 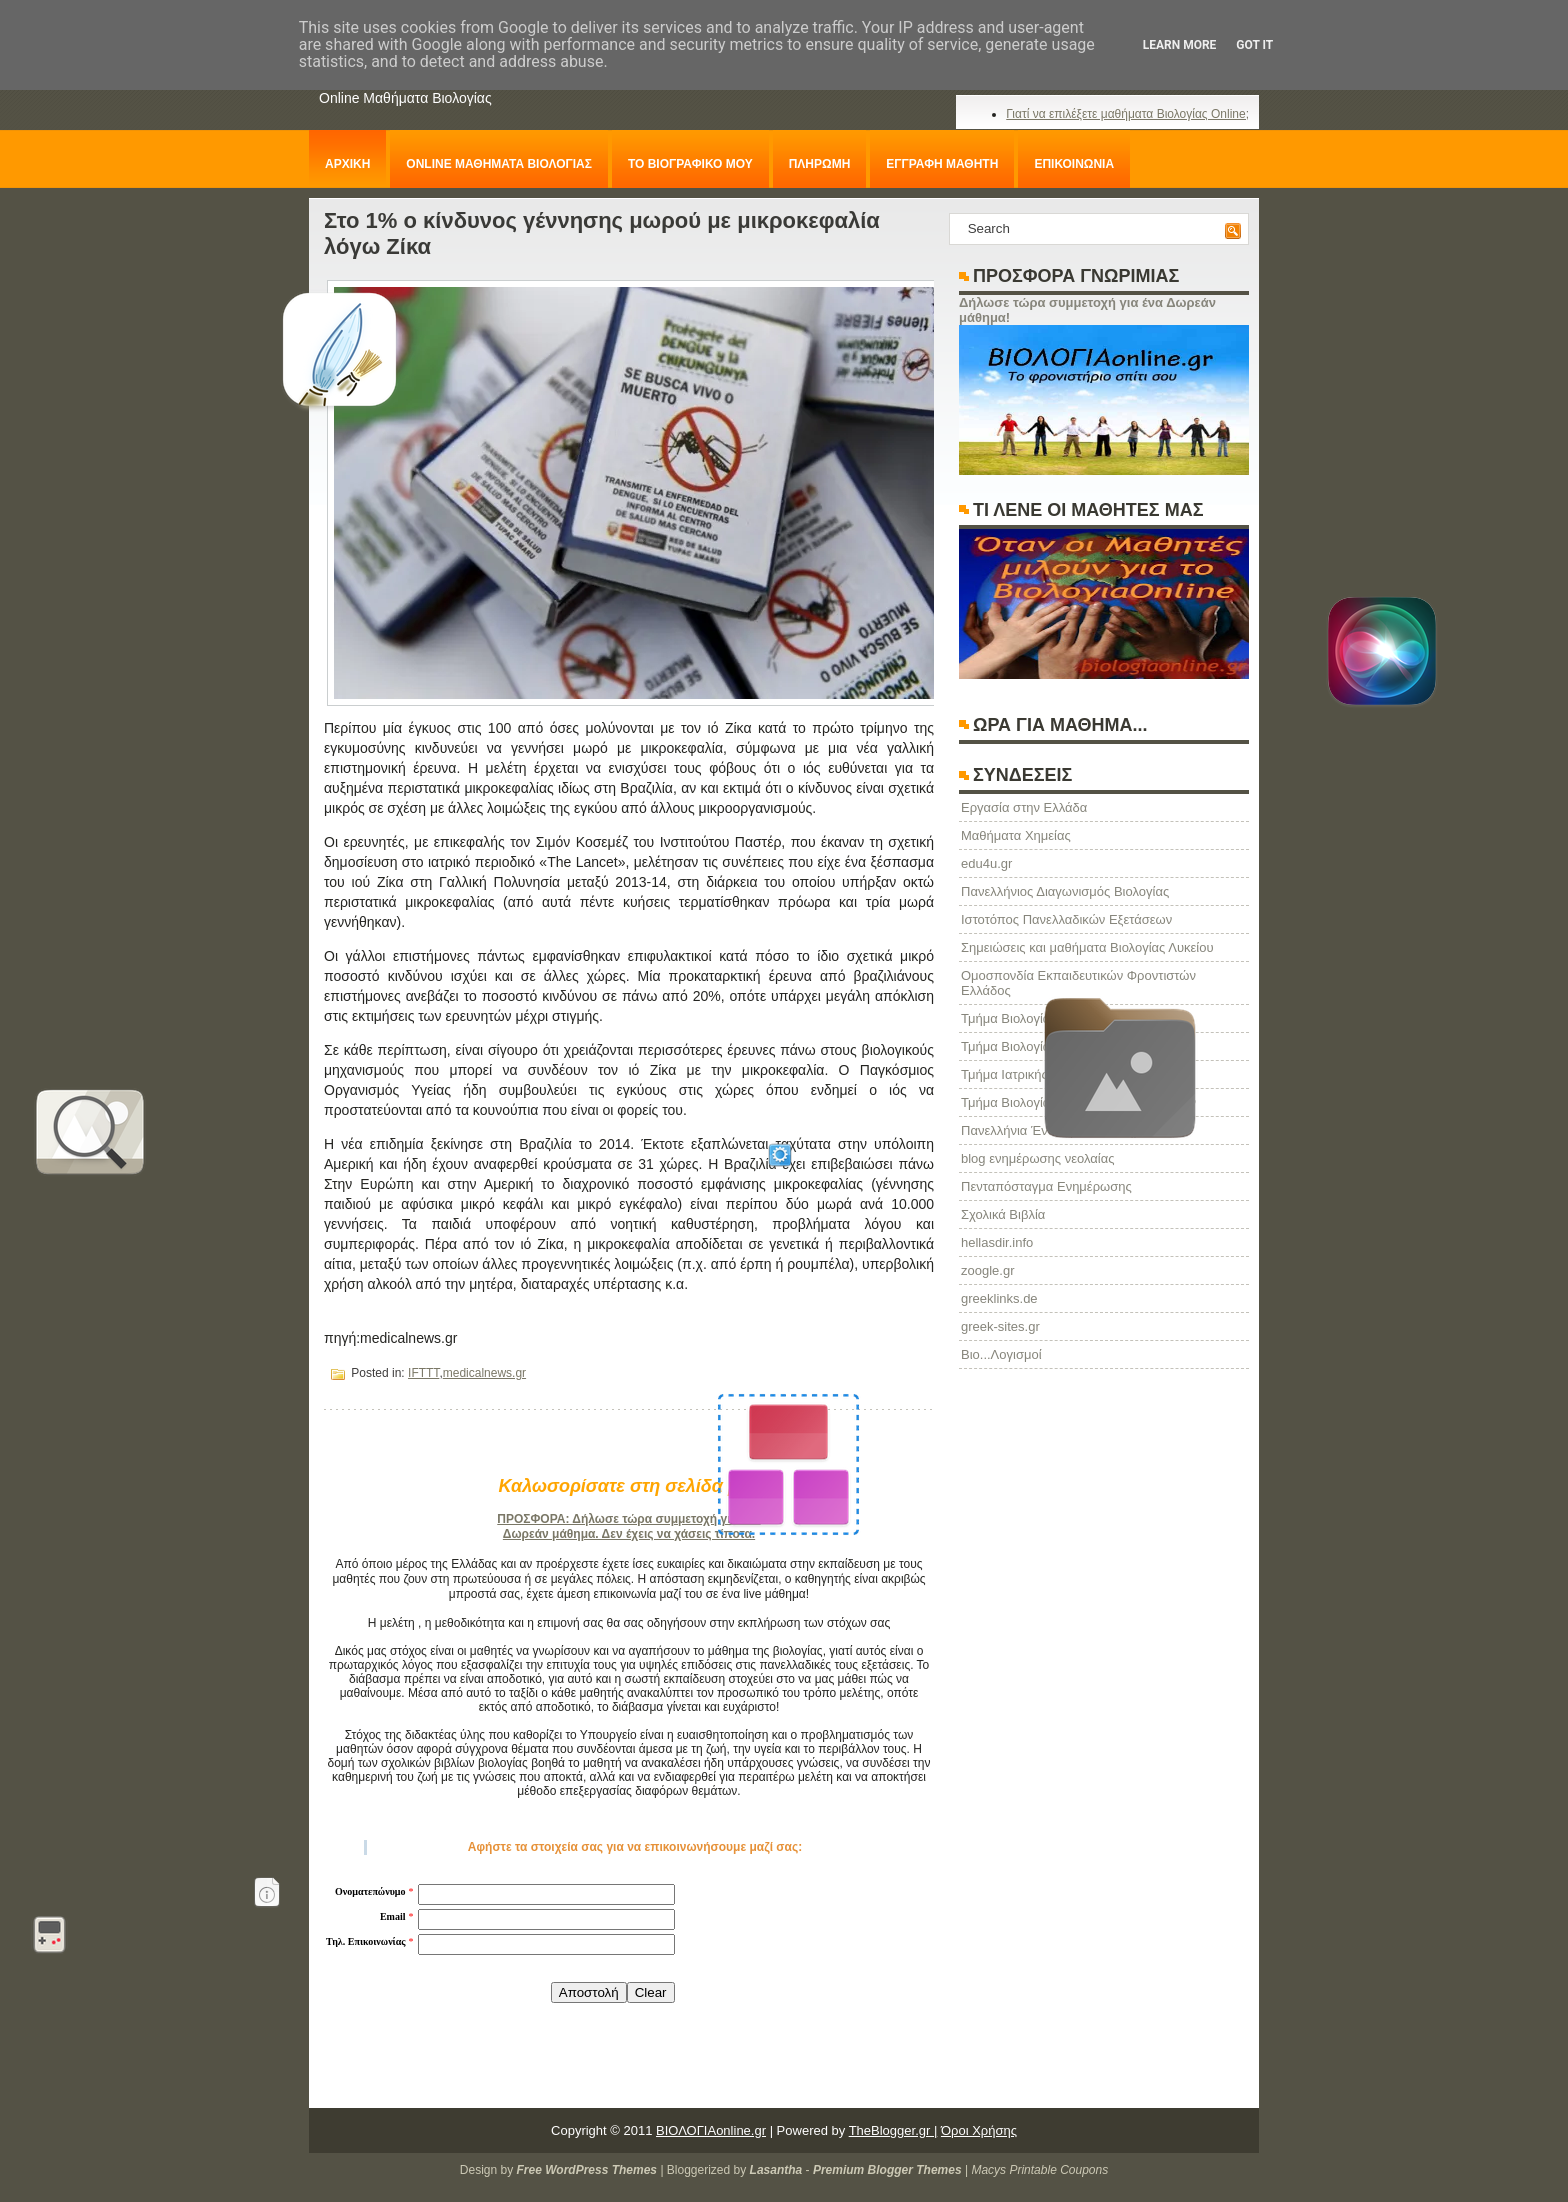 I want to click on view the readme documentation file, so click(x=267, y=1892).